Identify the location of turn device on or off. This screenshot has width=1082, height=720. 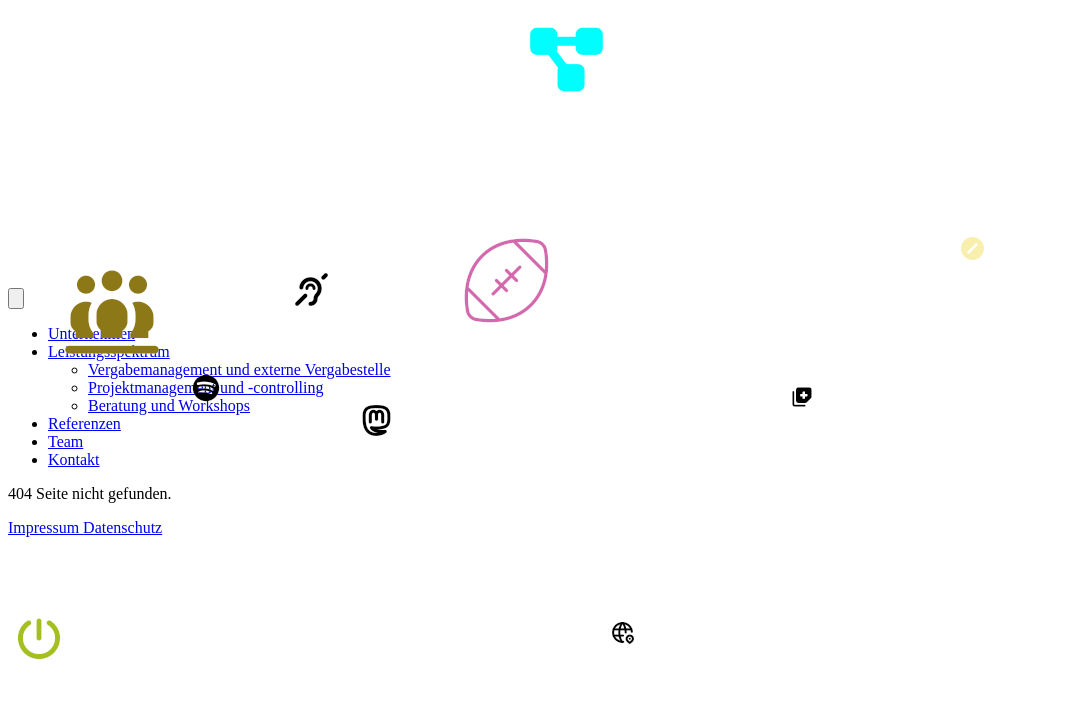
(39, 638).